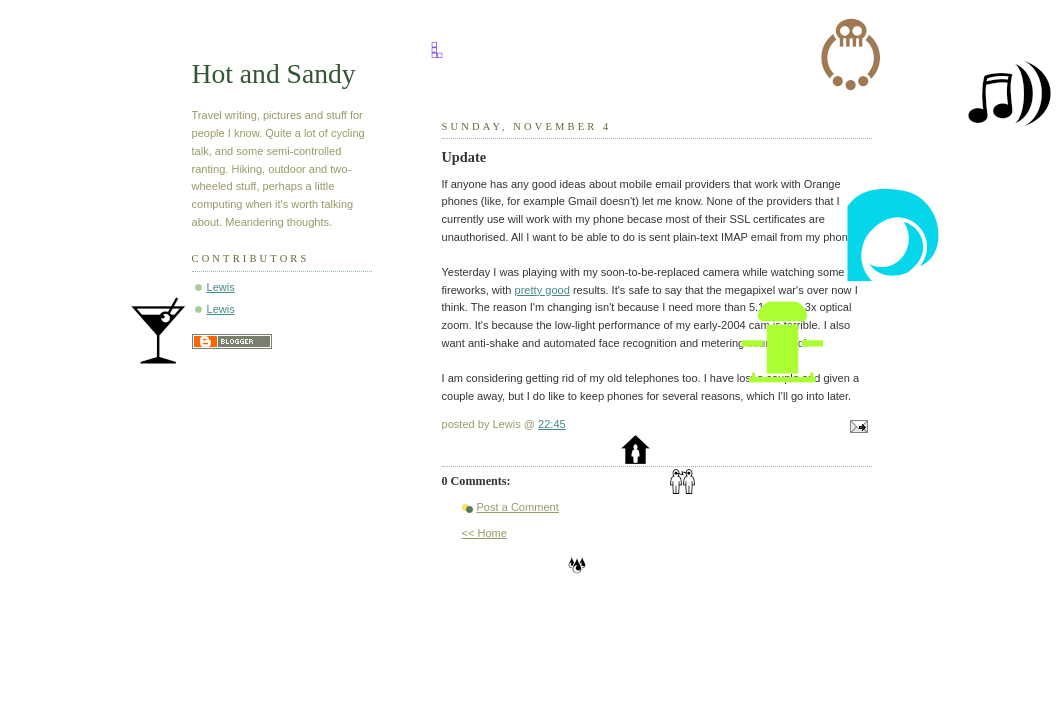 This screenshot has height=720, width=1063. I want to click on equip a skull ring accessory, so click(850, 54).